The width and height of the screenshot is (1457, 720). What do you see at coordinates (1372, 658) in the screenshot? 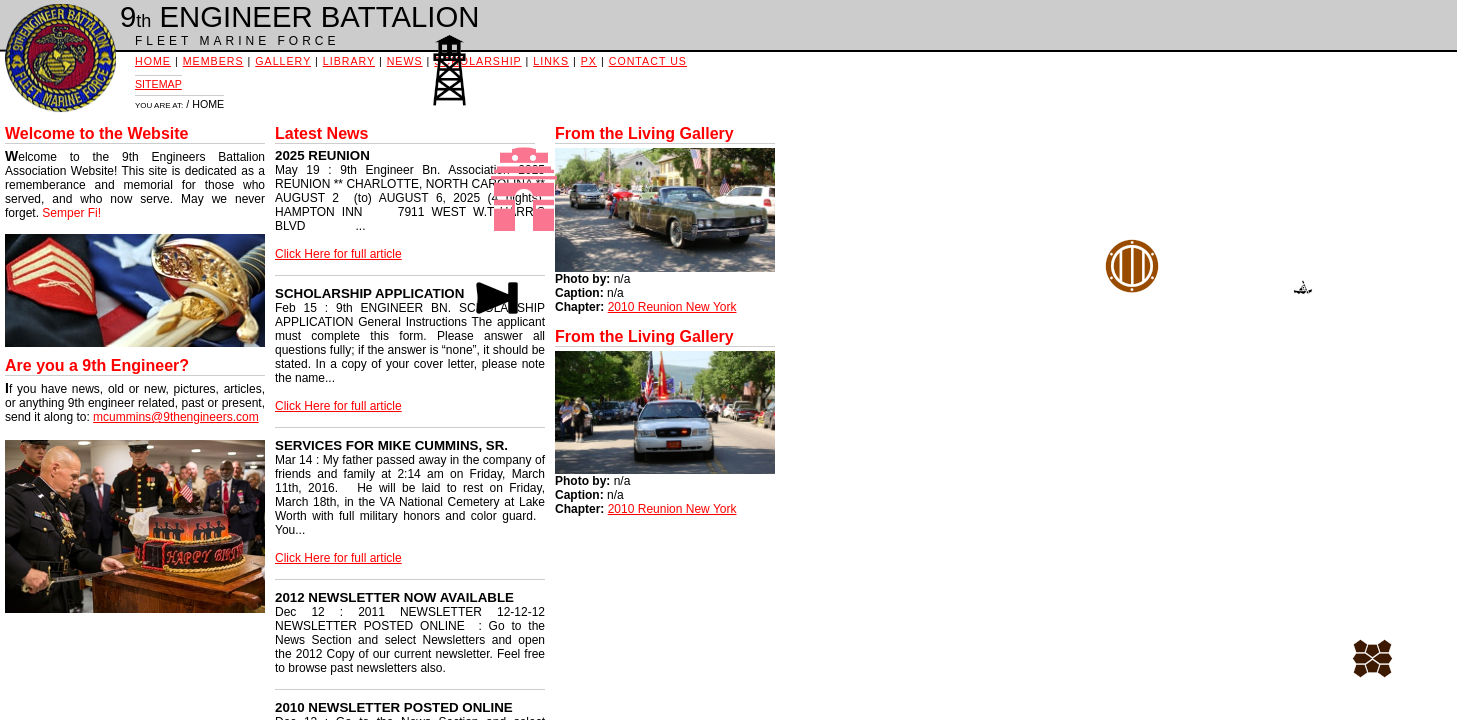
I see `decorative geometric pattern element` at bounding box center [1372, 658].